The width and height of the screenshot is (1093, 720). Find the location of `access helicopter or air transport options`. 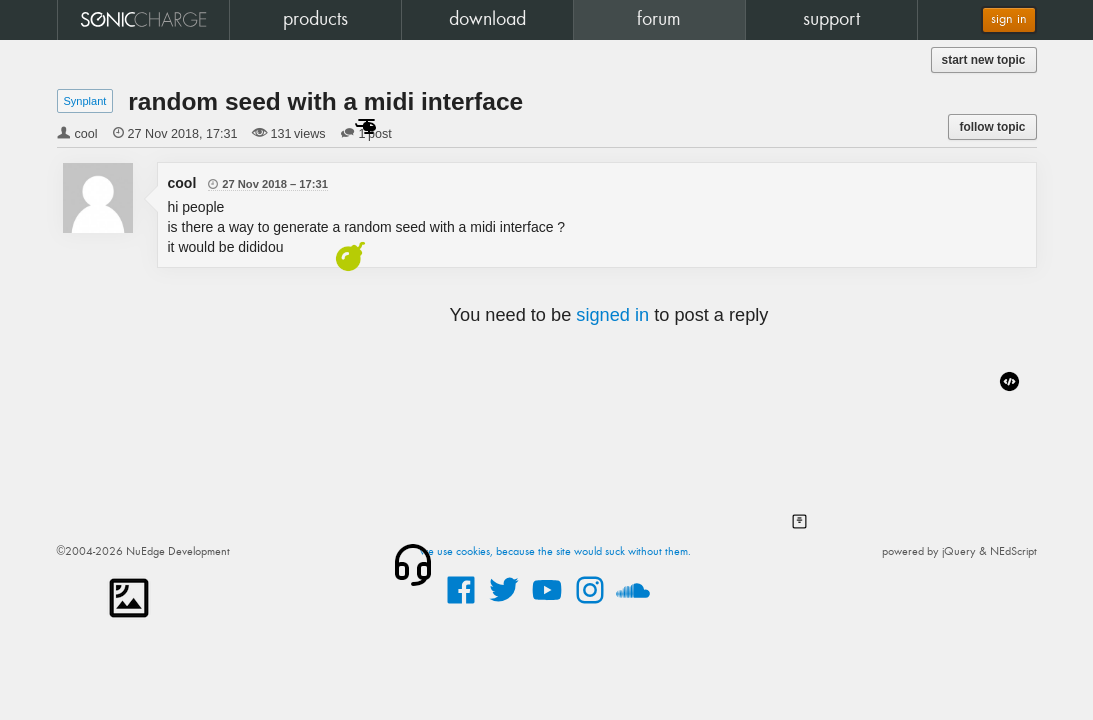

access helicopter or air transport options is located at coordinates (366, 126).